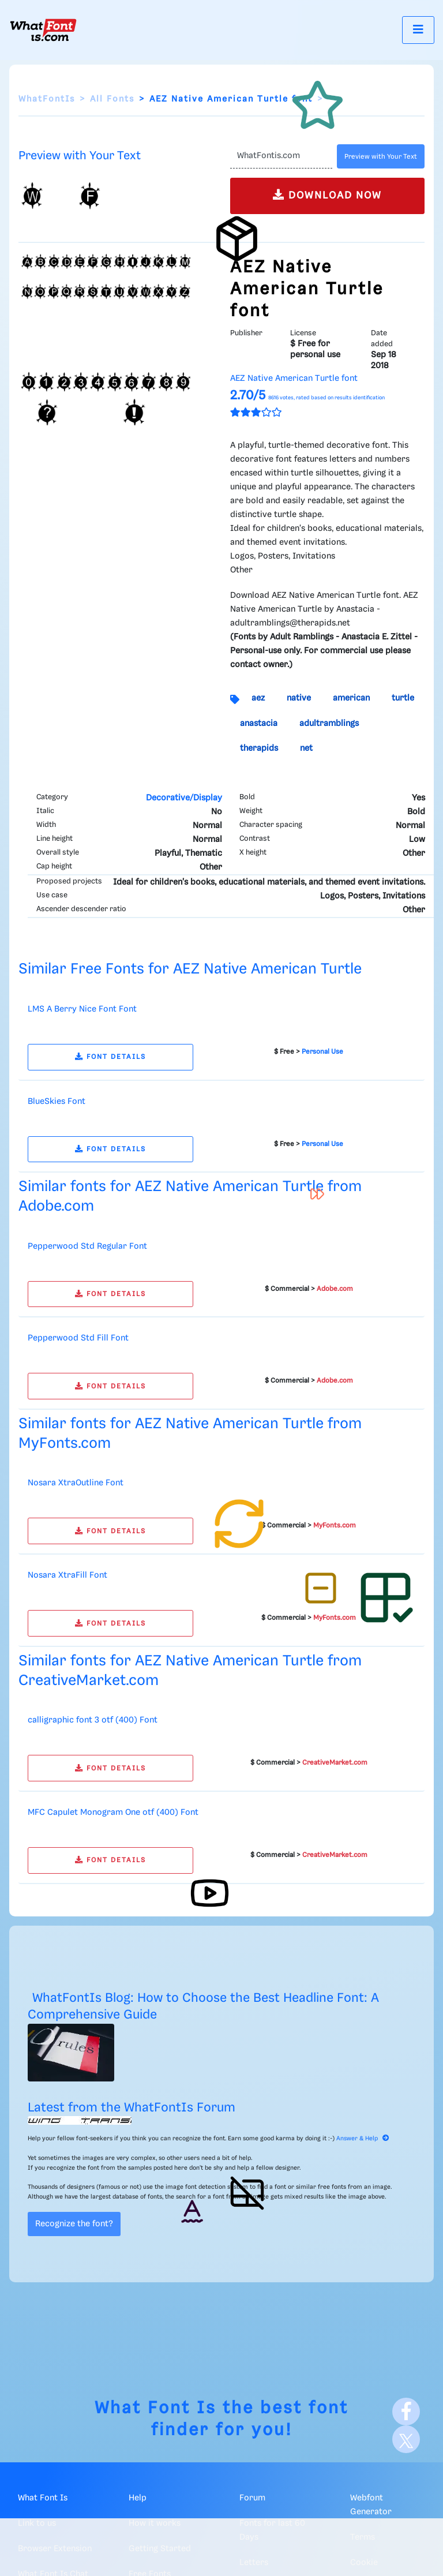 This screenshot has height=2576, width=443. I want to click on refresh or reload content, so click(239, 1523).